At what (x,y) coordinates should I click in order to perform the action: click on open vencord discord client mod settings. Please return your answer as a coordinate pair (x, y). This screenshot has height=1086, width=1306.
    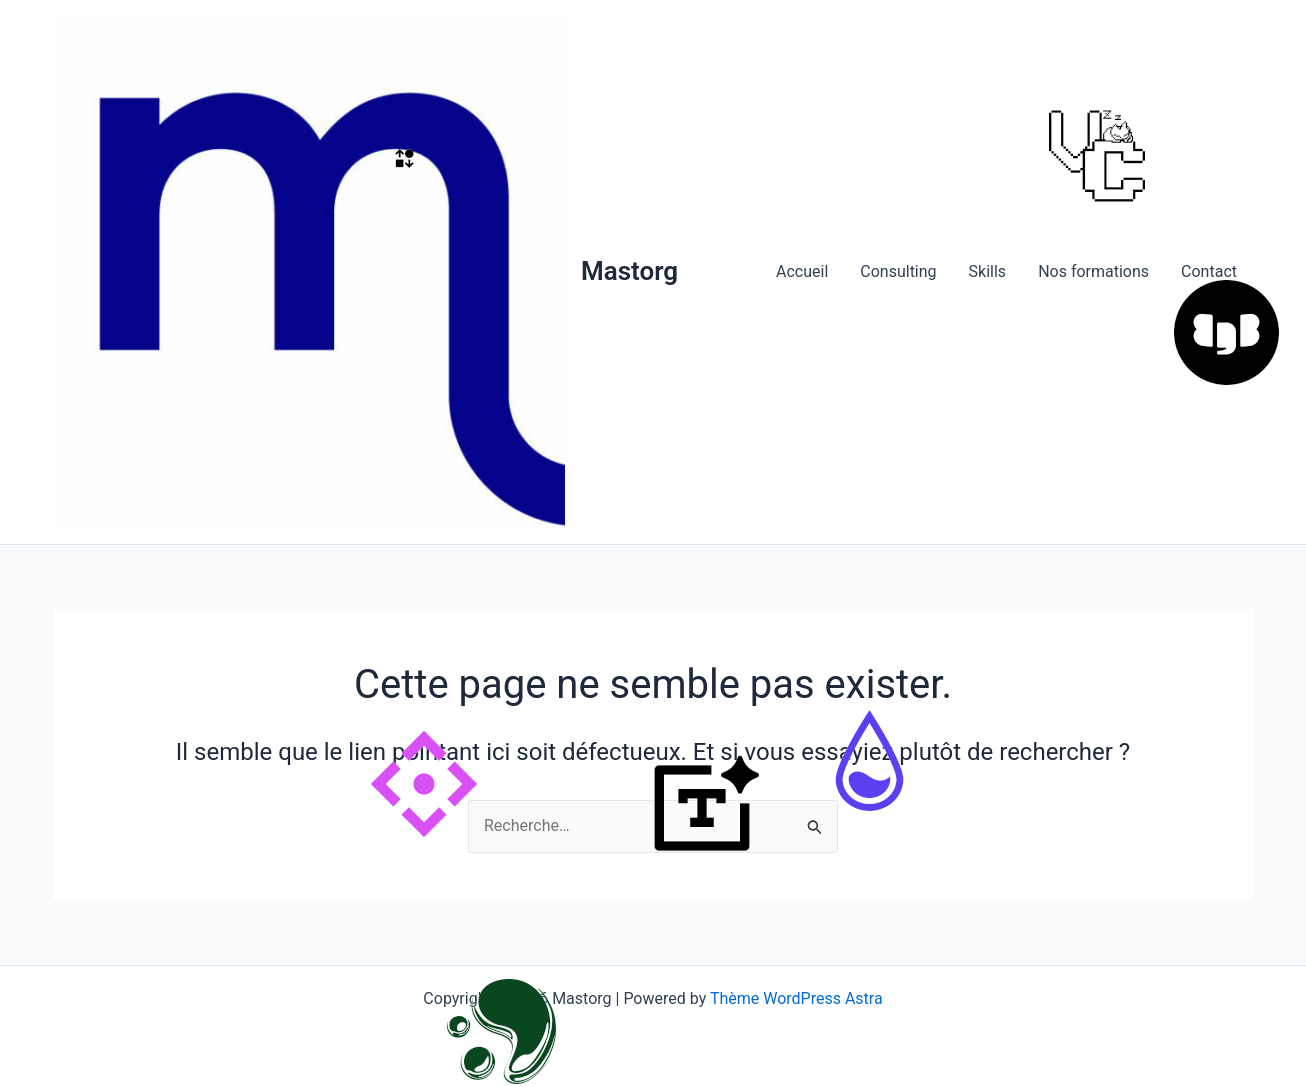
    Looking at the image, I should click on (1097, 156).